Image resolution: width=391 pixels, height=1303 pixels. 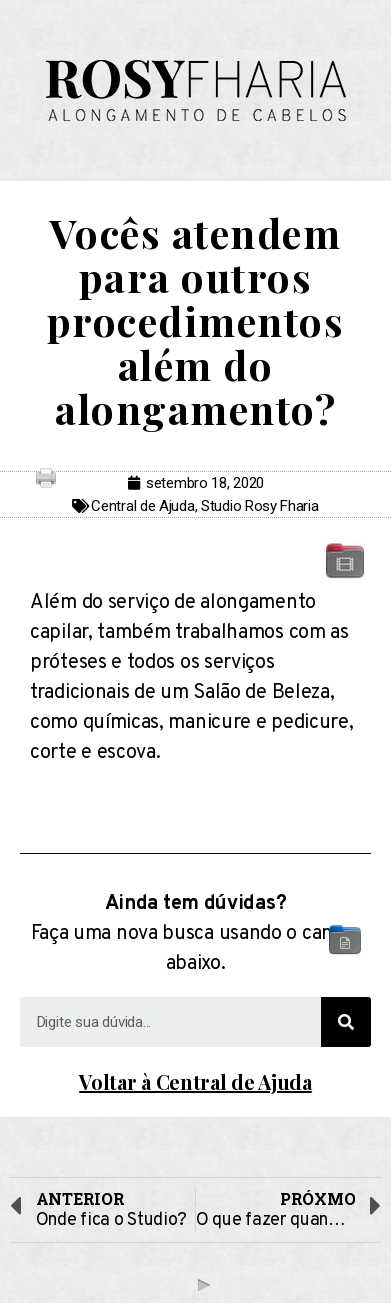 What do you see at coordinates (345, 560) in the screenshot?
I see `open videos folder` at bounding box center [345, 560].